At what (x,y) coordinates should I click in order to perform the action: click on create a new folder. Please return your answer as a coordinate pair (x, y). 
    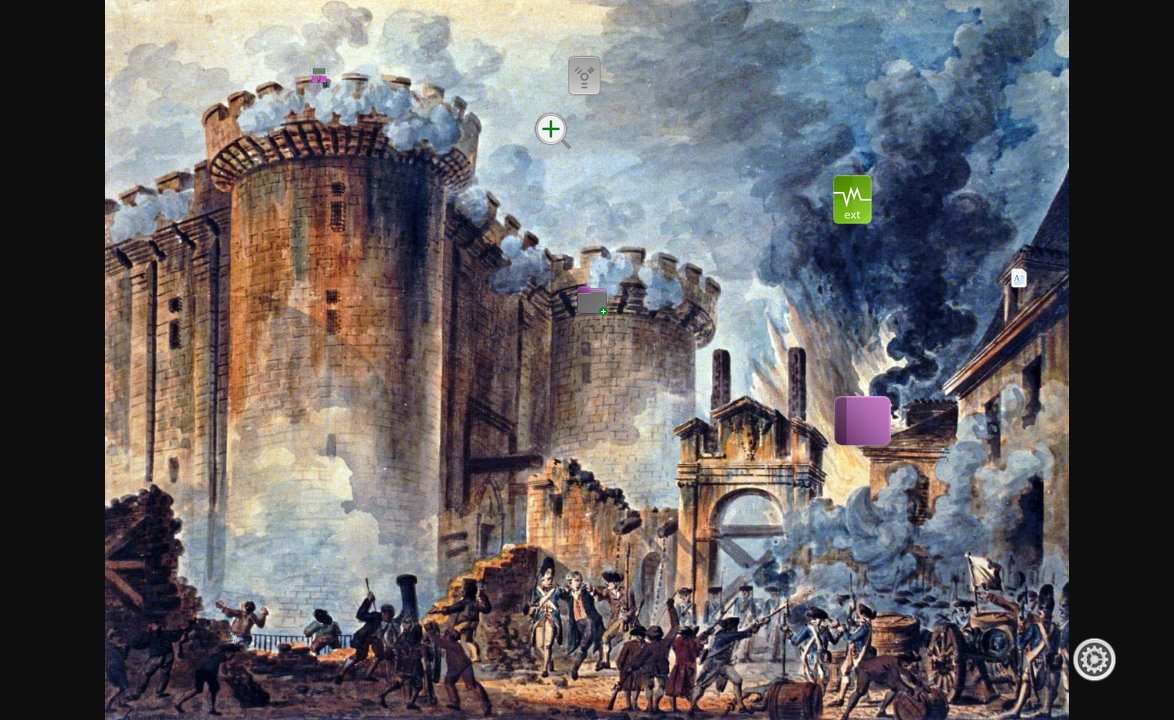
    Looking at the image, I should click on (592, 300).